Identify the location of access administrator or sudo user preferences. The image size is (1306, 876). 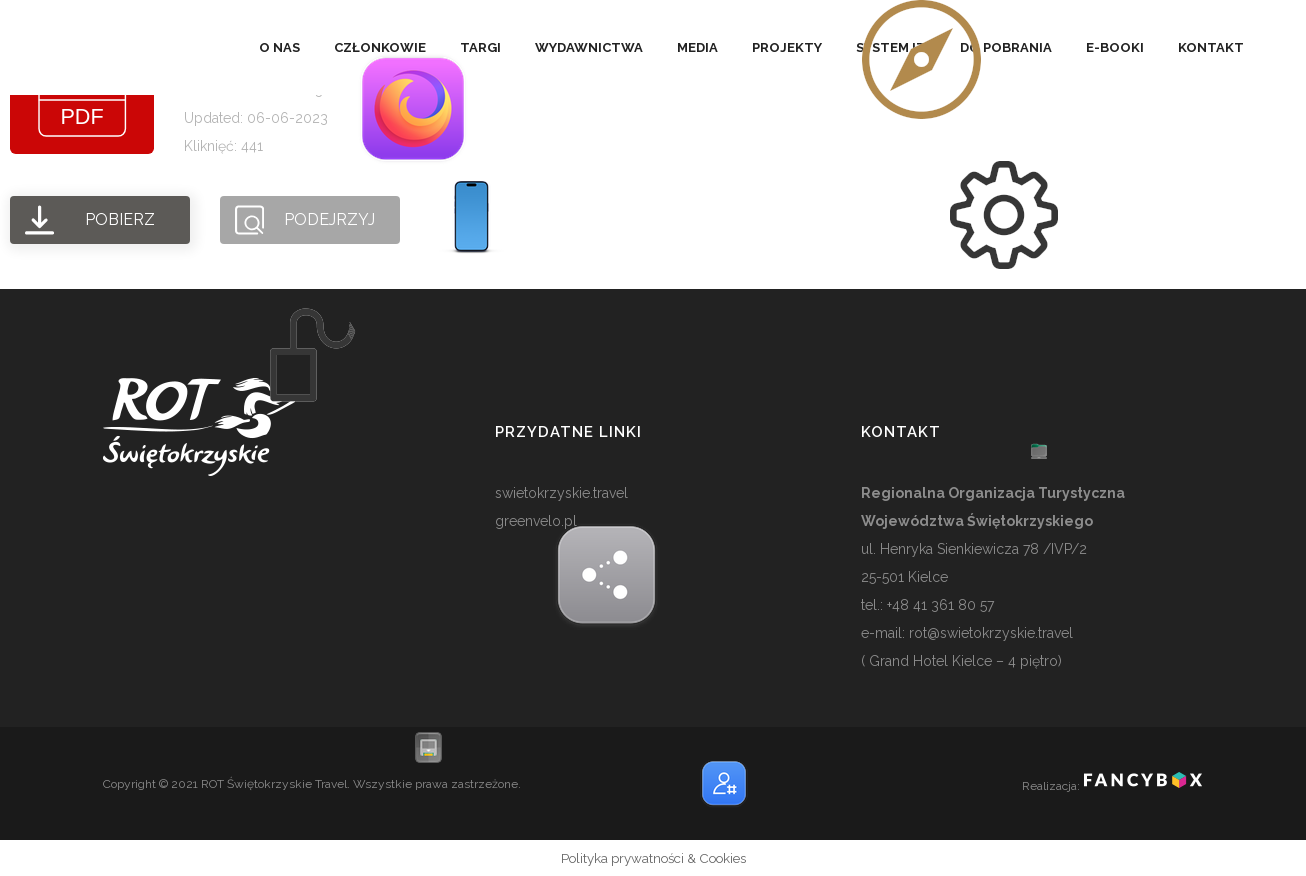
(724, 784).